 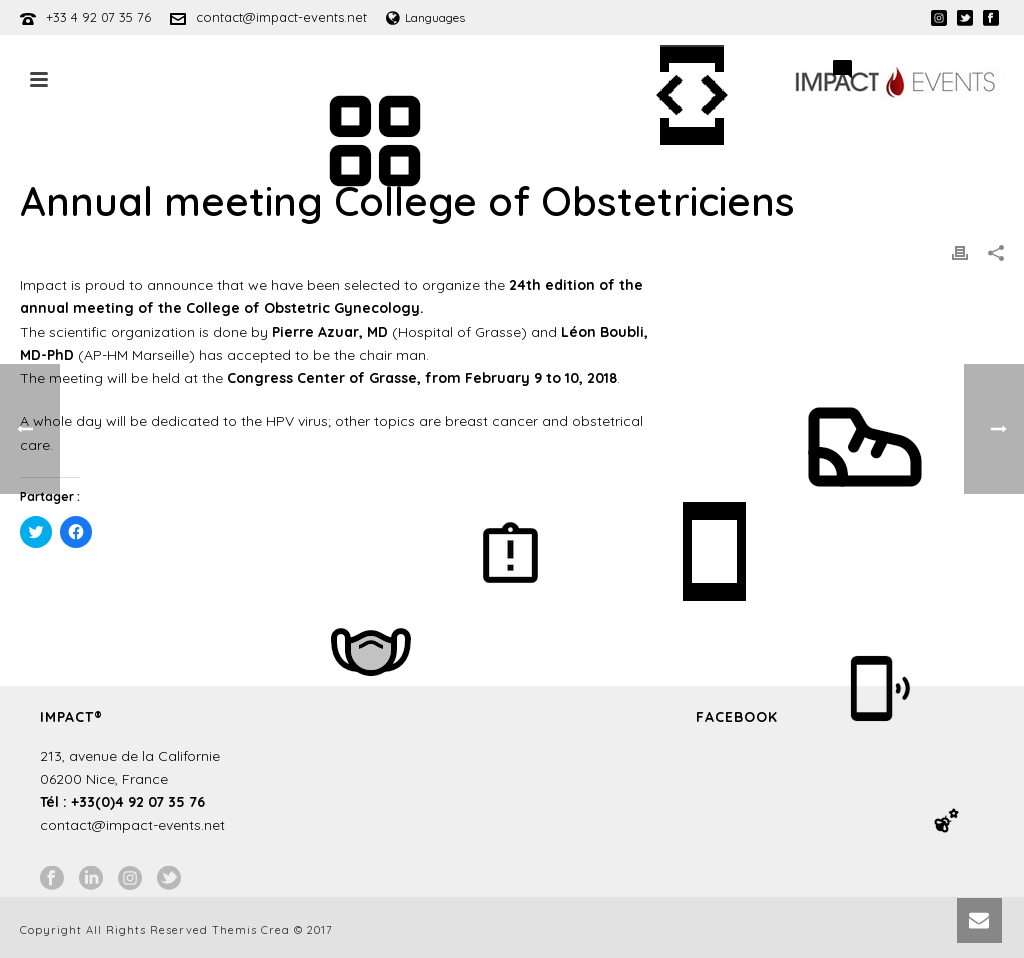 I want to click on indicates face mask required, so click(x=371, y=652).